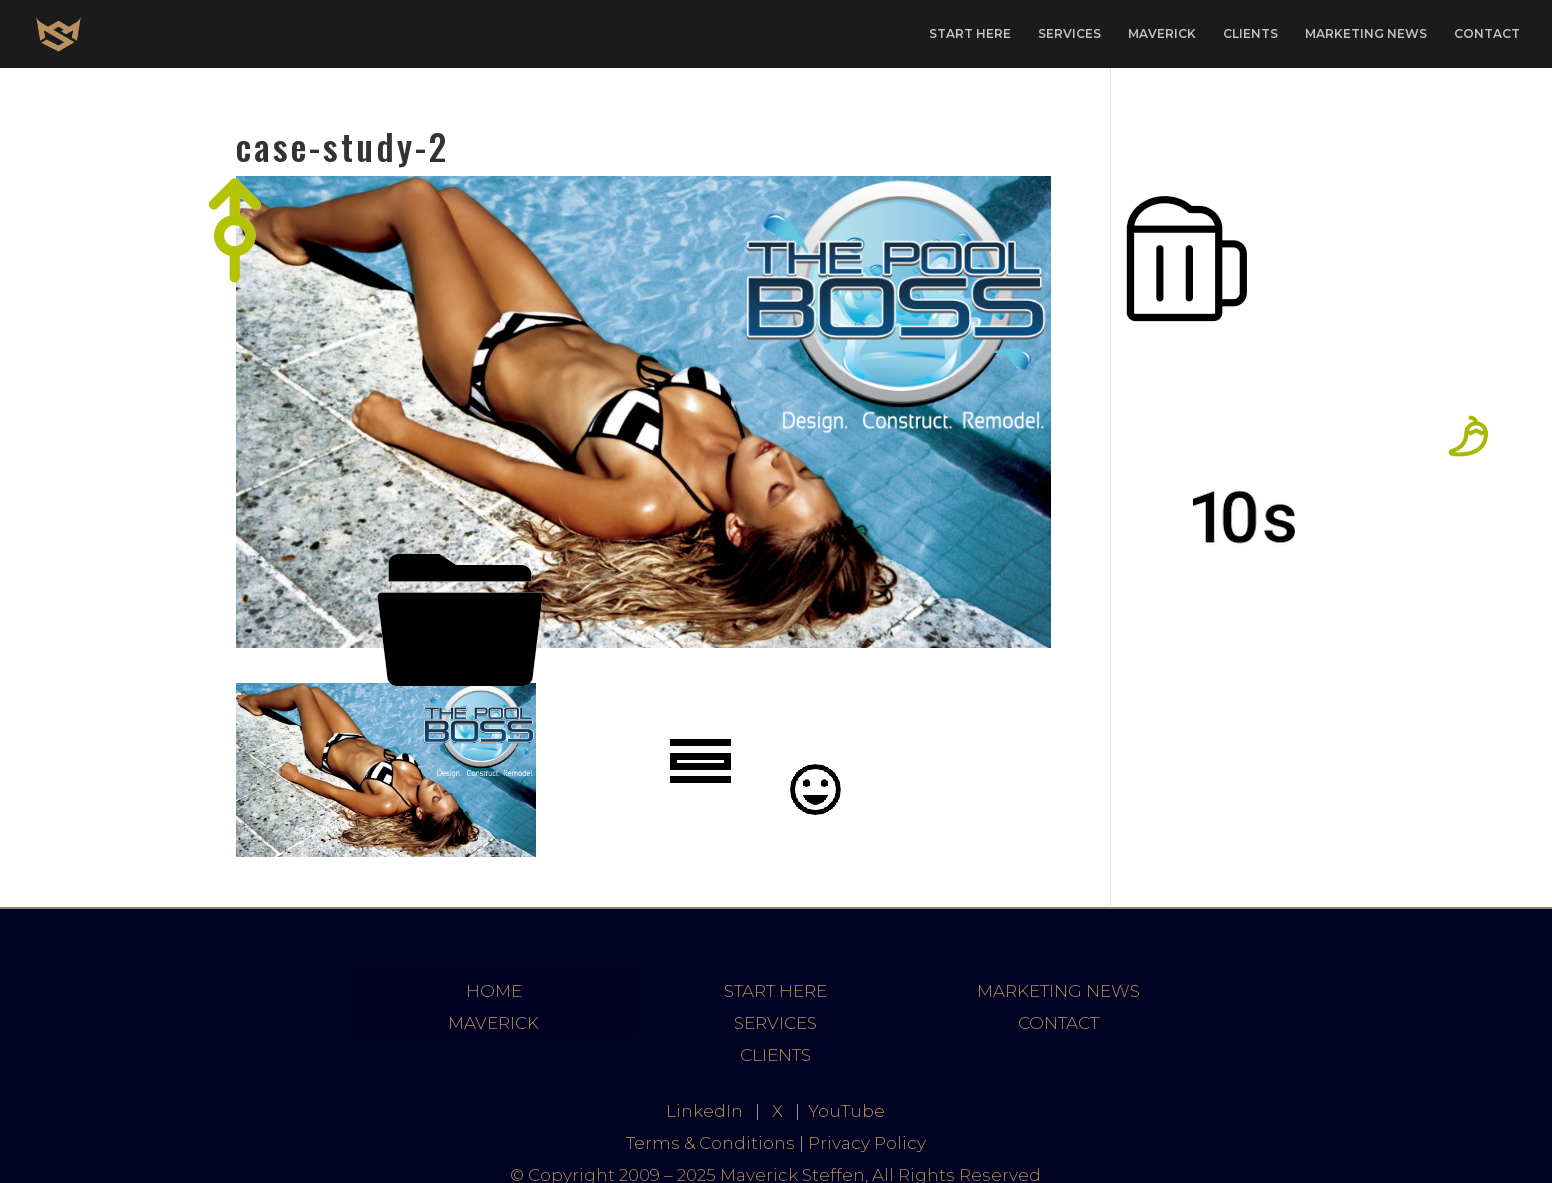 This screenshot has height=1183, width=1552. Describe the element at coordinates (815, 789) in the screenshot. I see `add an emoji or reaction` at that location.